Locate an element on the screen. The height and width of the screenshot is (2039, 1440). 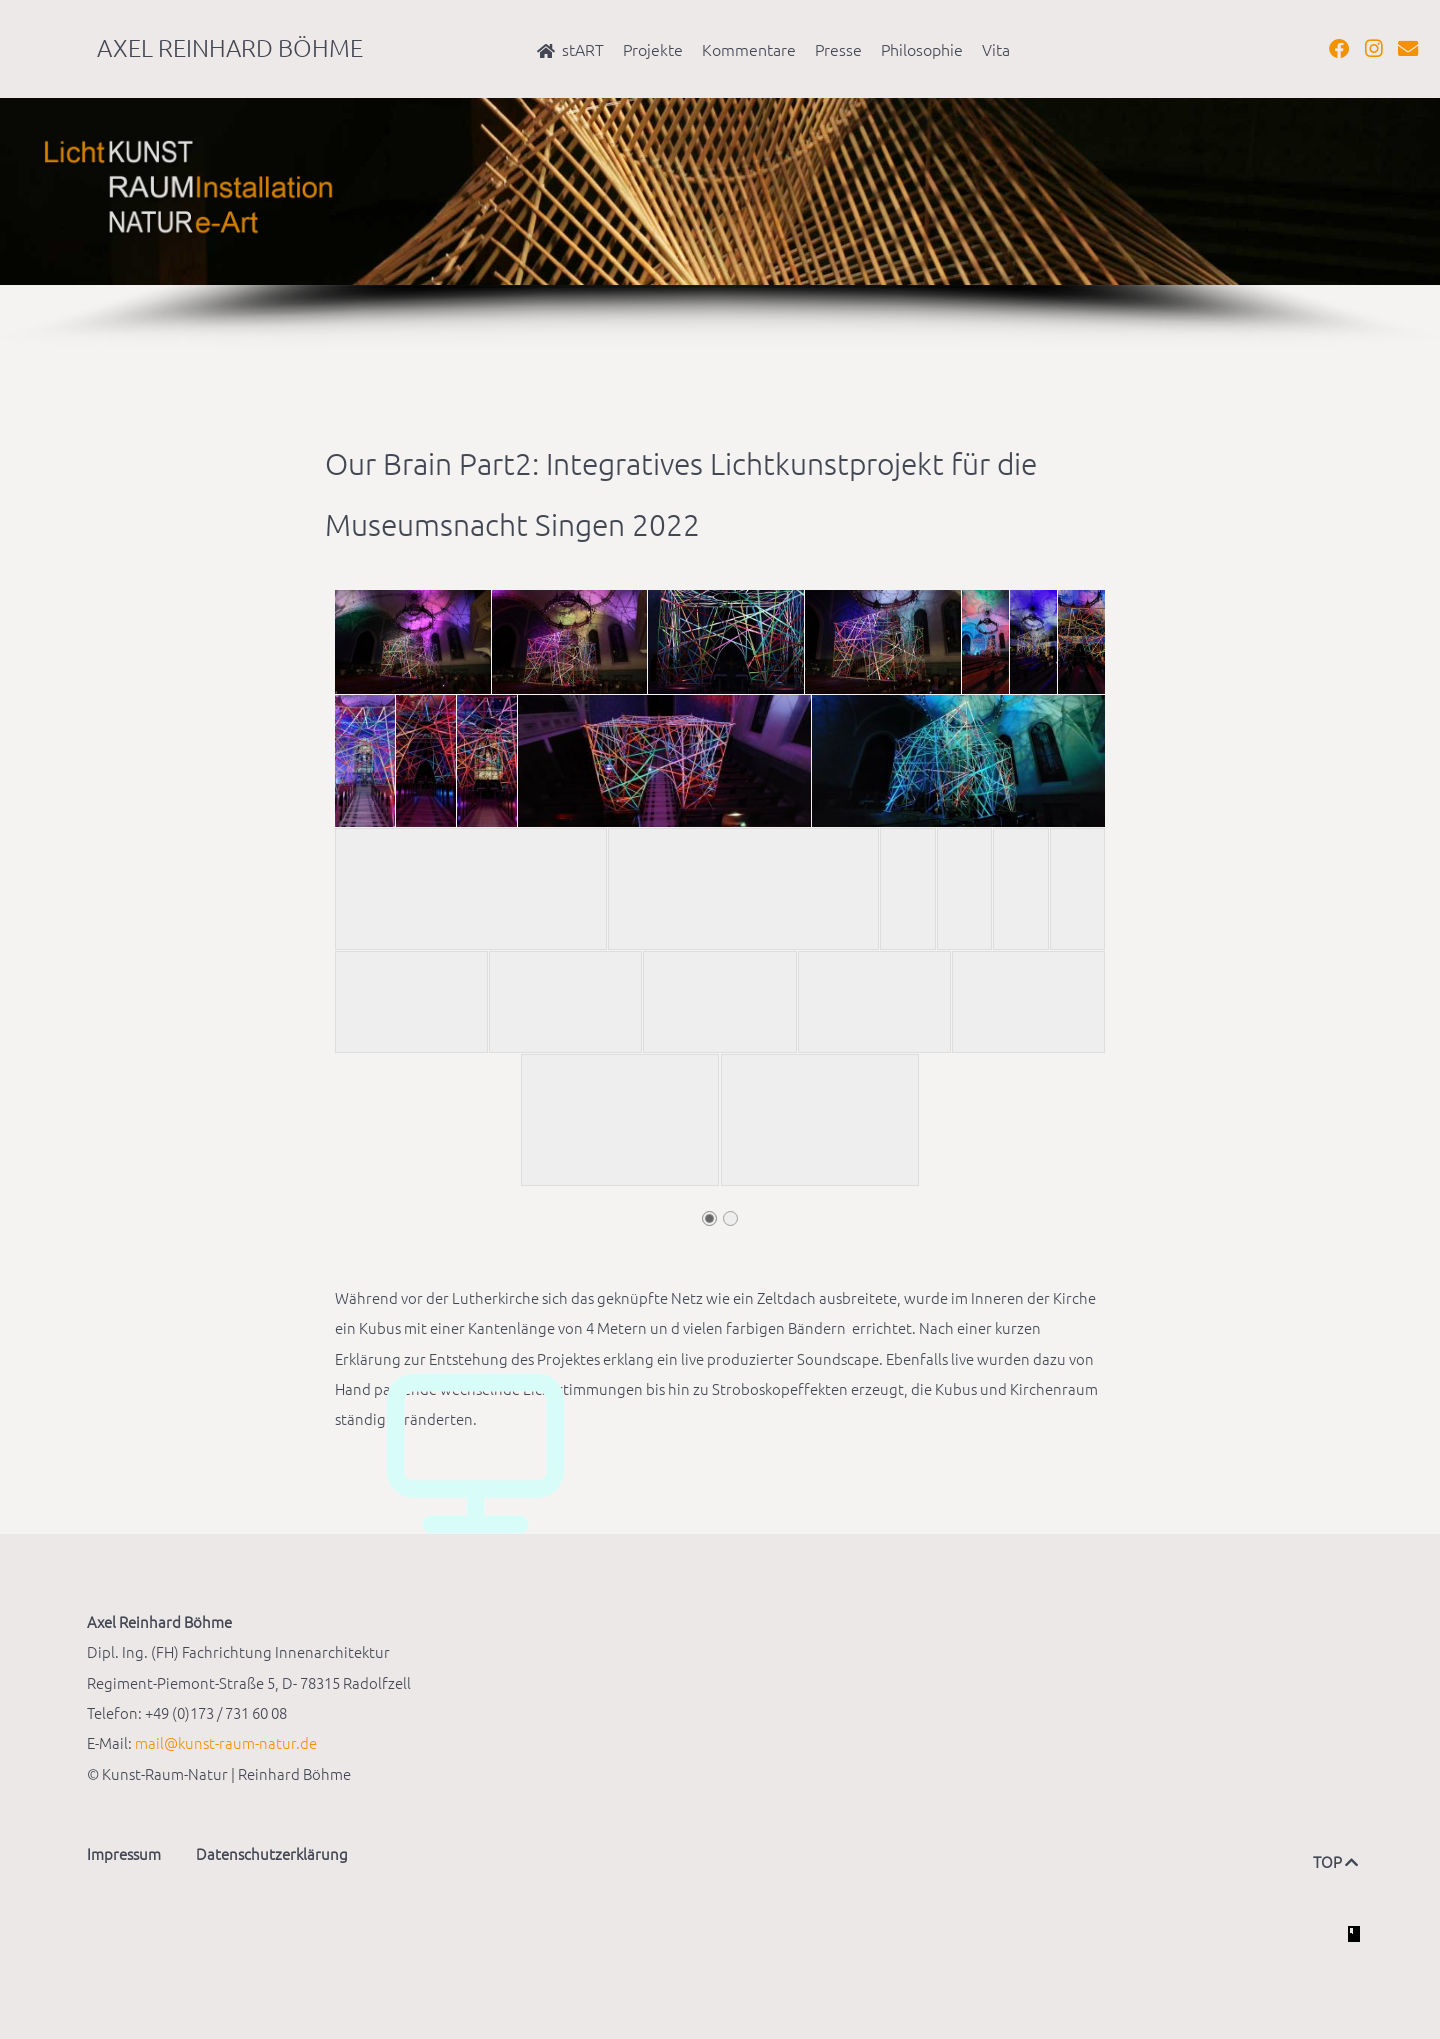
access display settings is located at coordinates (475, 1453).